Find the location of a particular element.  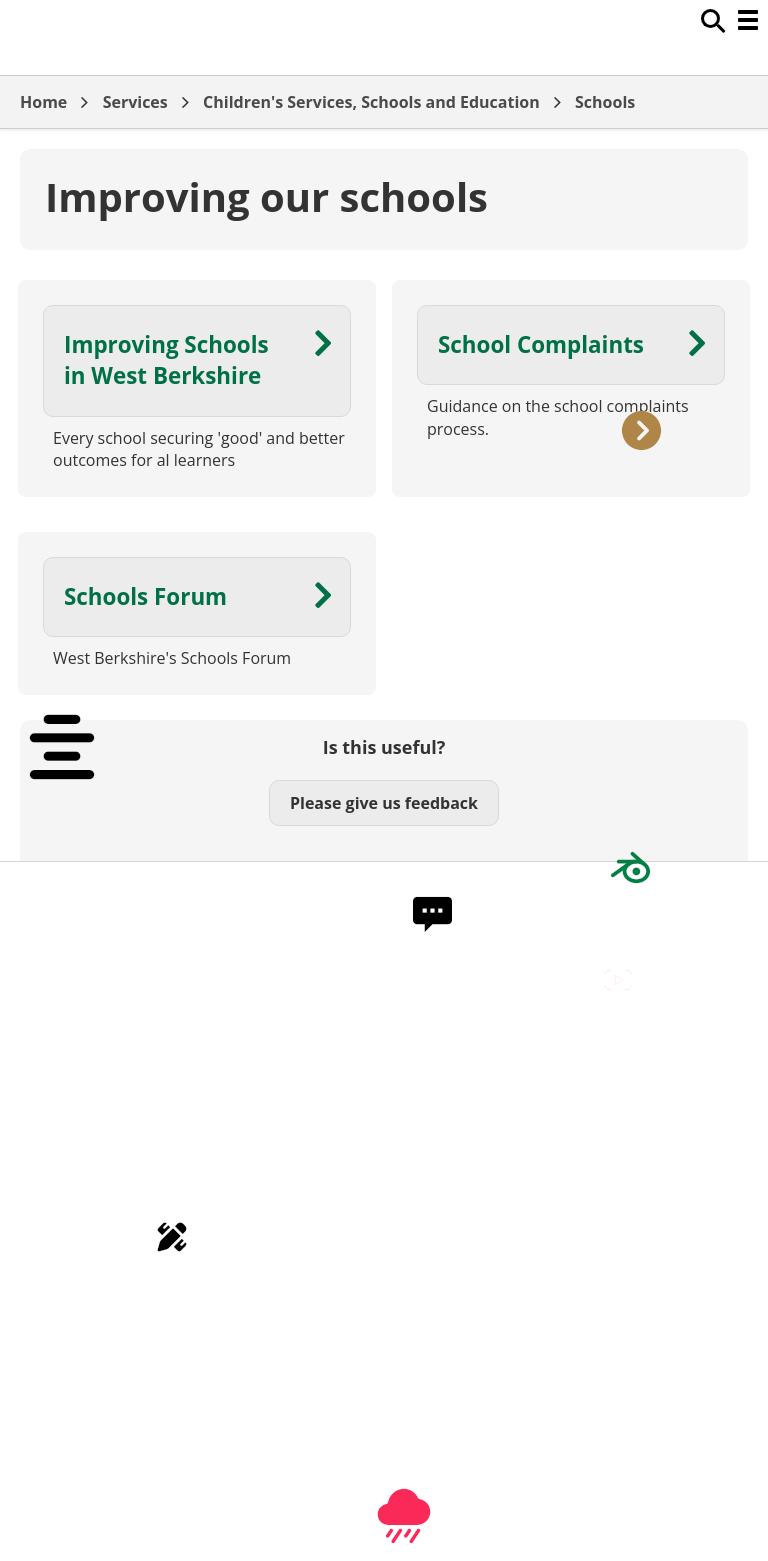

access design or editing tools is located at coordinates (172, 1237).